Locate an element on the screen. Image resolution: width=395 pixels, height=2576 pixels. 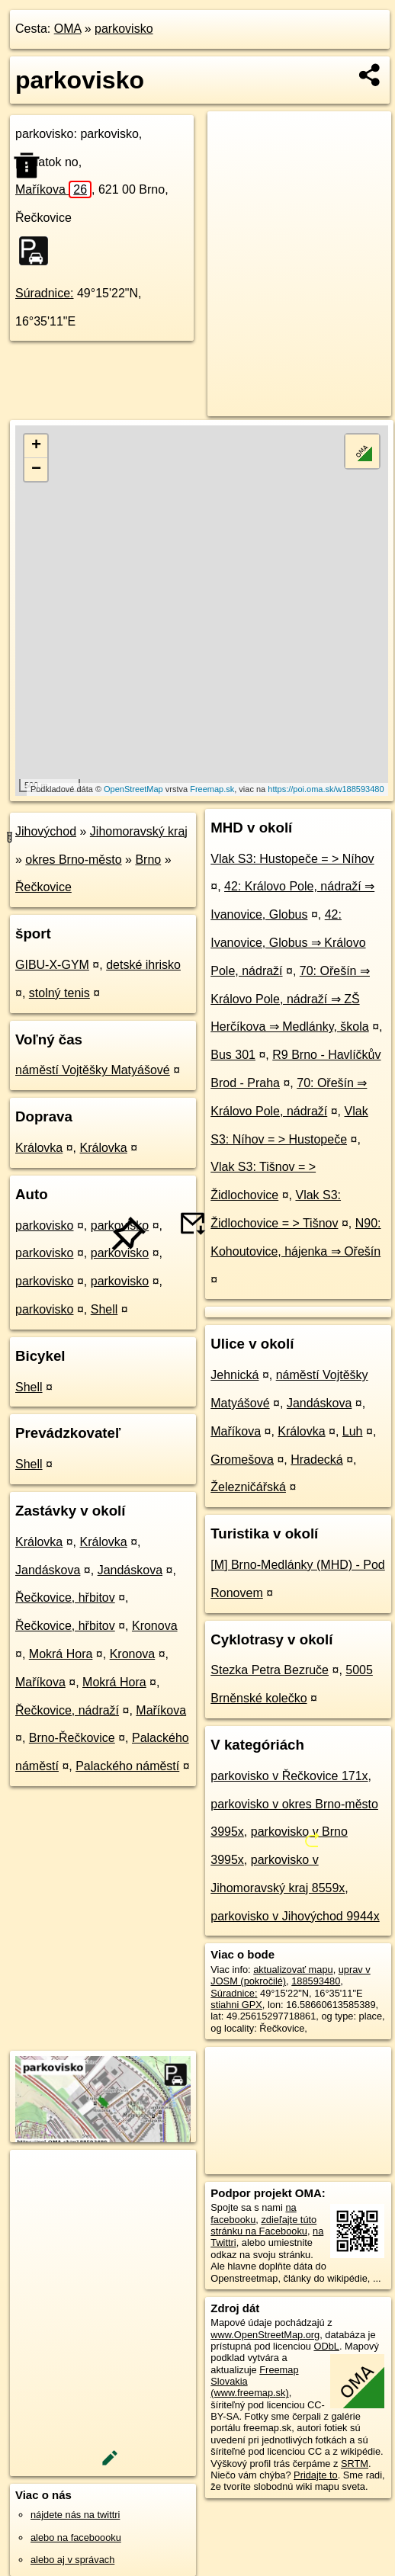
pin an item for quick access is located at coordinates (127, 1235).